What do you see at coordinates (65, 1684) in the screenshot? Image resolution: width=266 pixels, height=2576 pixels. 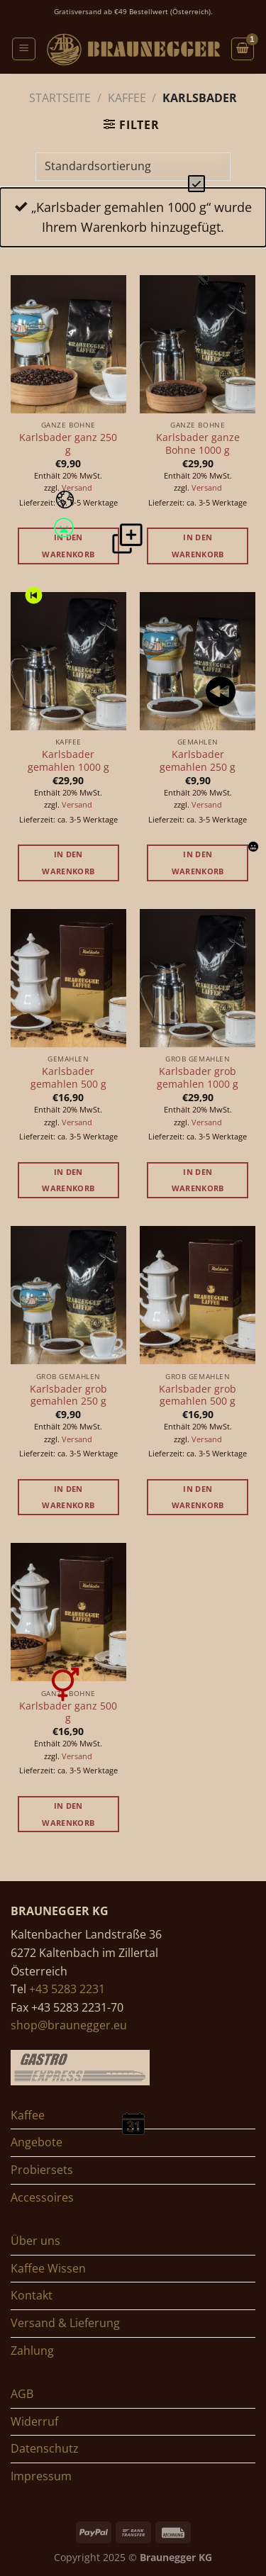 I see `select gender or sex options` at bounding box center [65, 1684].